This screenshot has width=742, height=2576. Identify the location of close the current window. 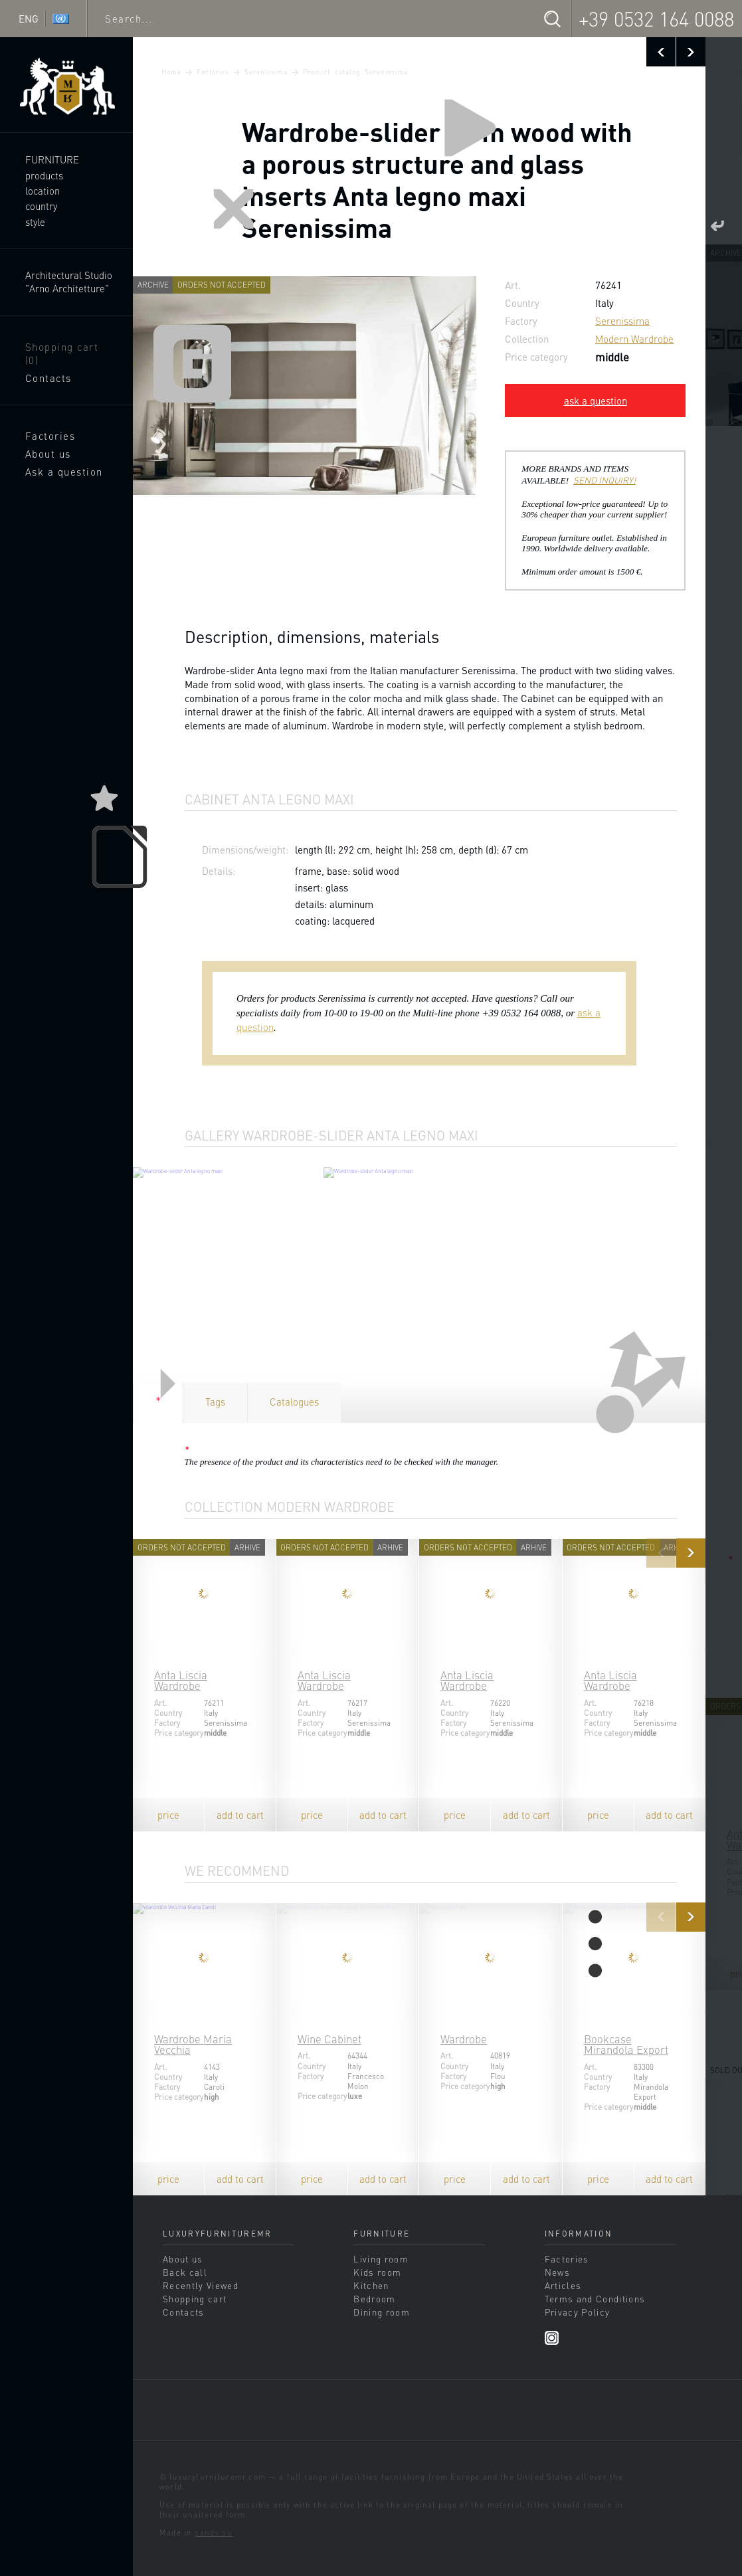
(233, 209).